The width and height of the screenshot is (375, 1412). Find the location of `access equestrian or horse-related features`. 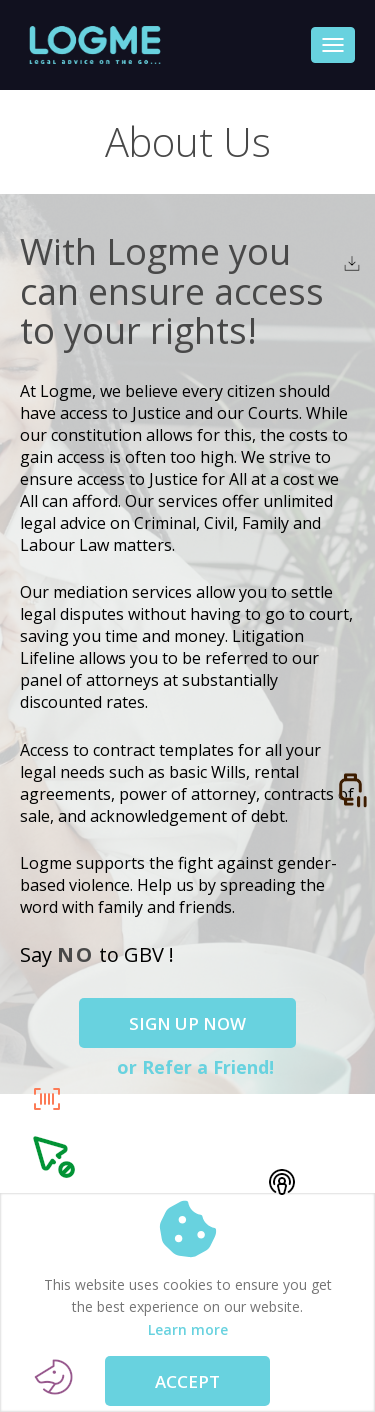

access equestrian or horse-related features is located at coordinates (55, 1377).